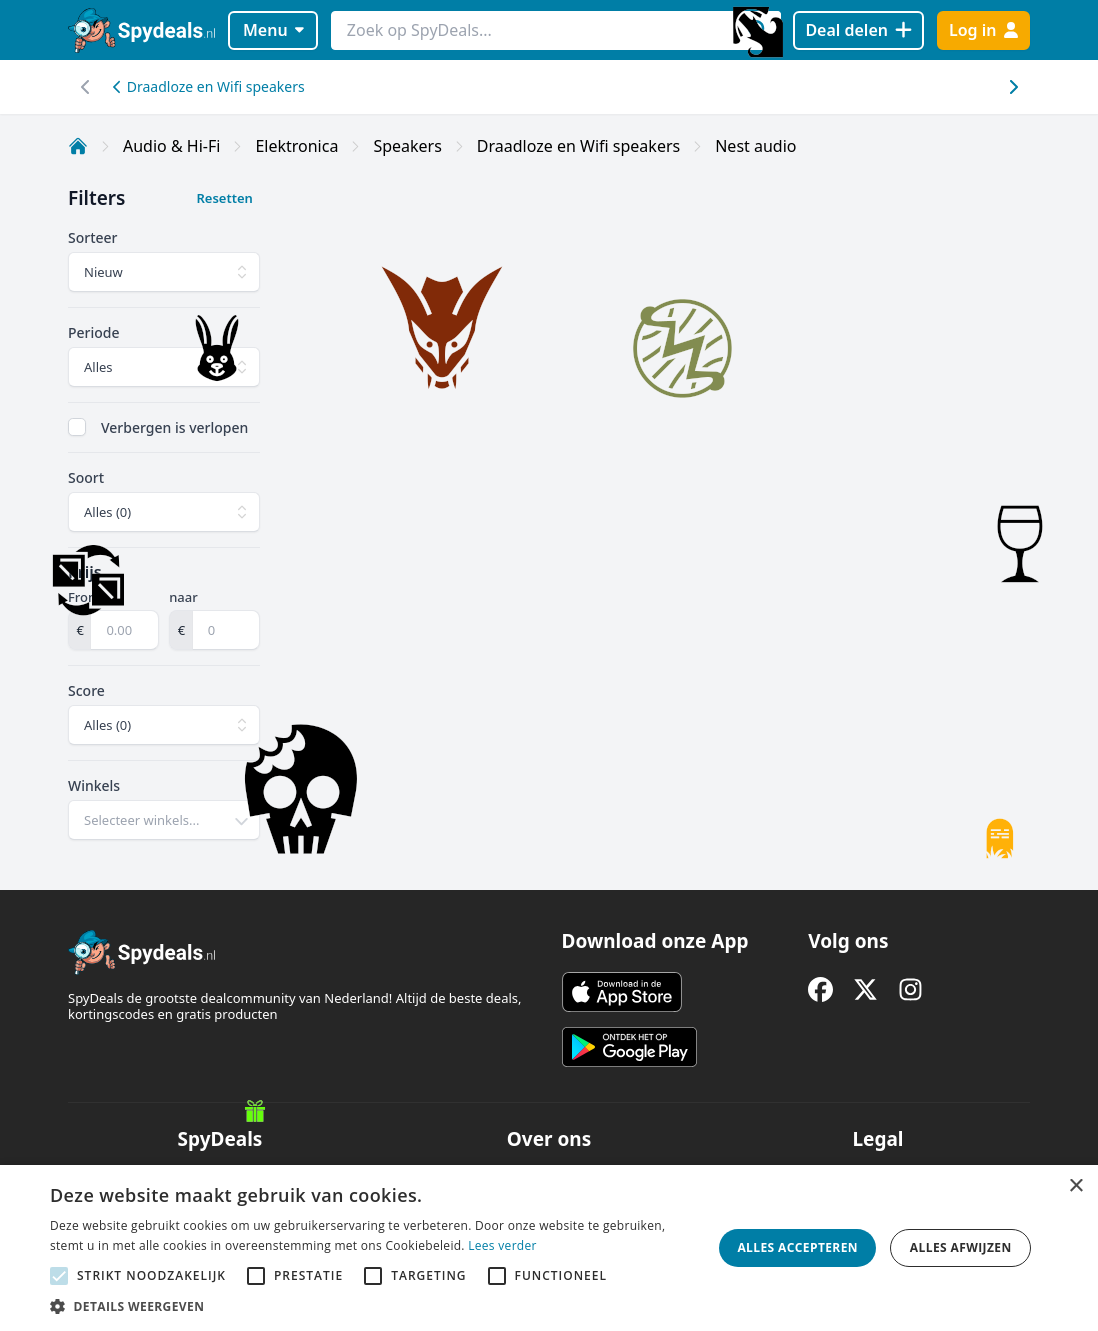  What do you see at coordinates (217, 348) in the screenshot?
I see `indicates rabbit or bunny-related content` at bounding box center [217, 348].